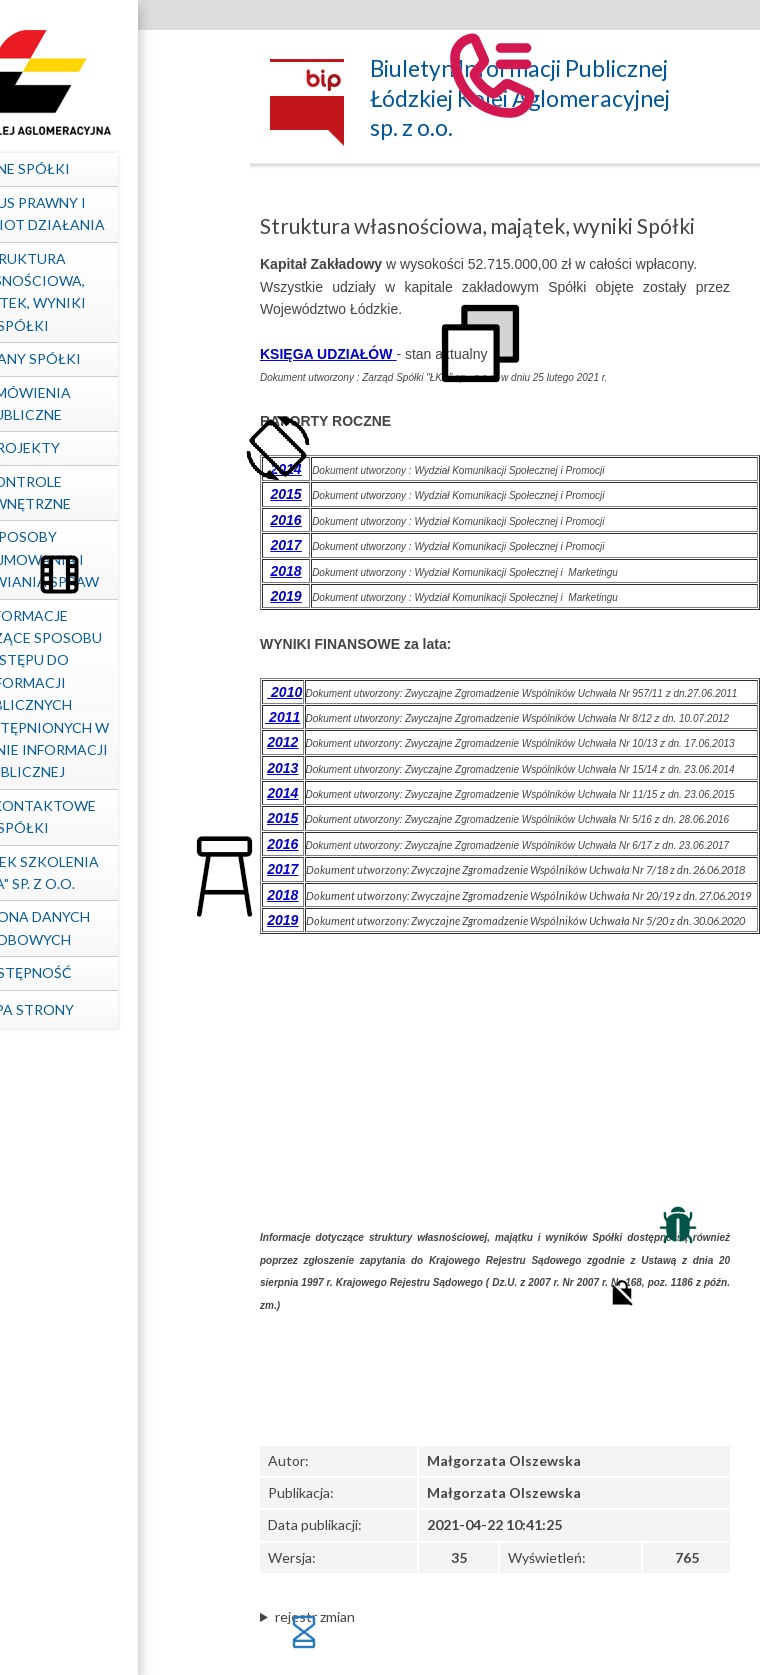  Describe the element at coordinates (304, 1632) in the screenshot. I see `indicates time is running low` at that location.